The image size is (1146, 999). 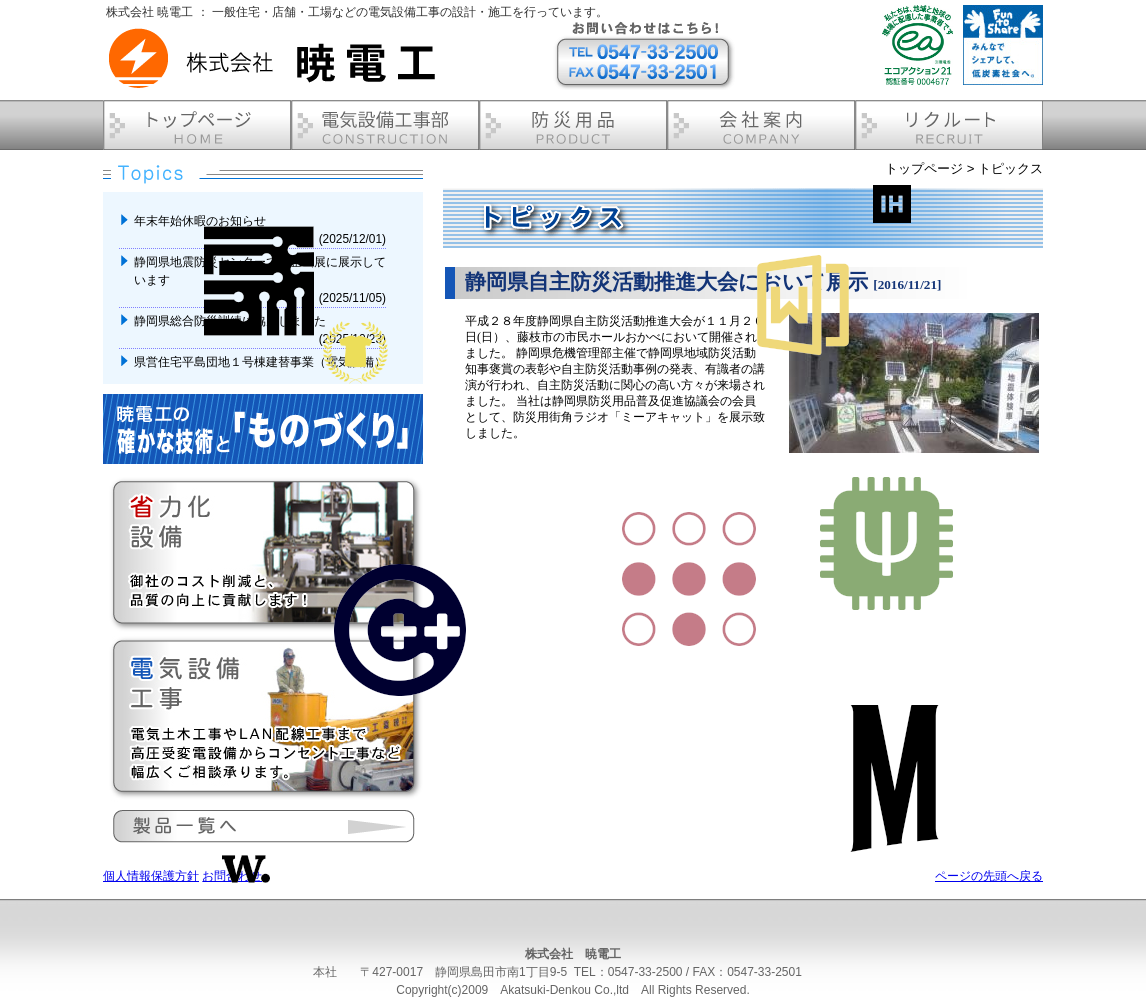 What do you see at coordinates (355, 352) in the screenshot?
I see `visit teepublic store or website` at bounding box center [355, 352].